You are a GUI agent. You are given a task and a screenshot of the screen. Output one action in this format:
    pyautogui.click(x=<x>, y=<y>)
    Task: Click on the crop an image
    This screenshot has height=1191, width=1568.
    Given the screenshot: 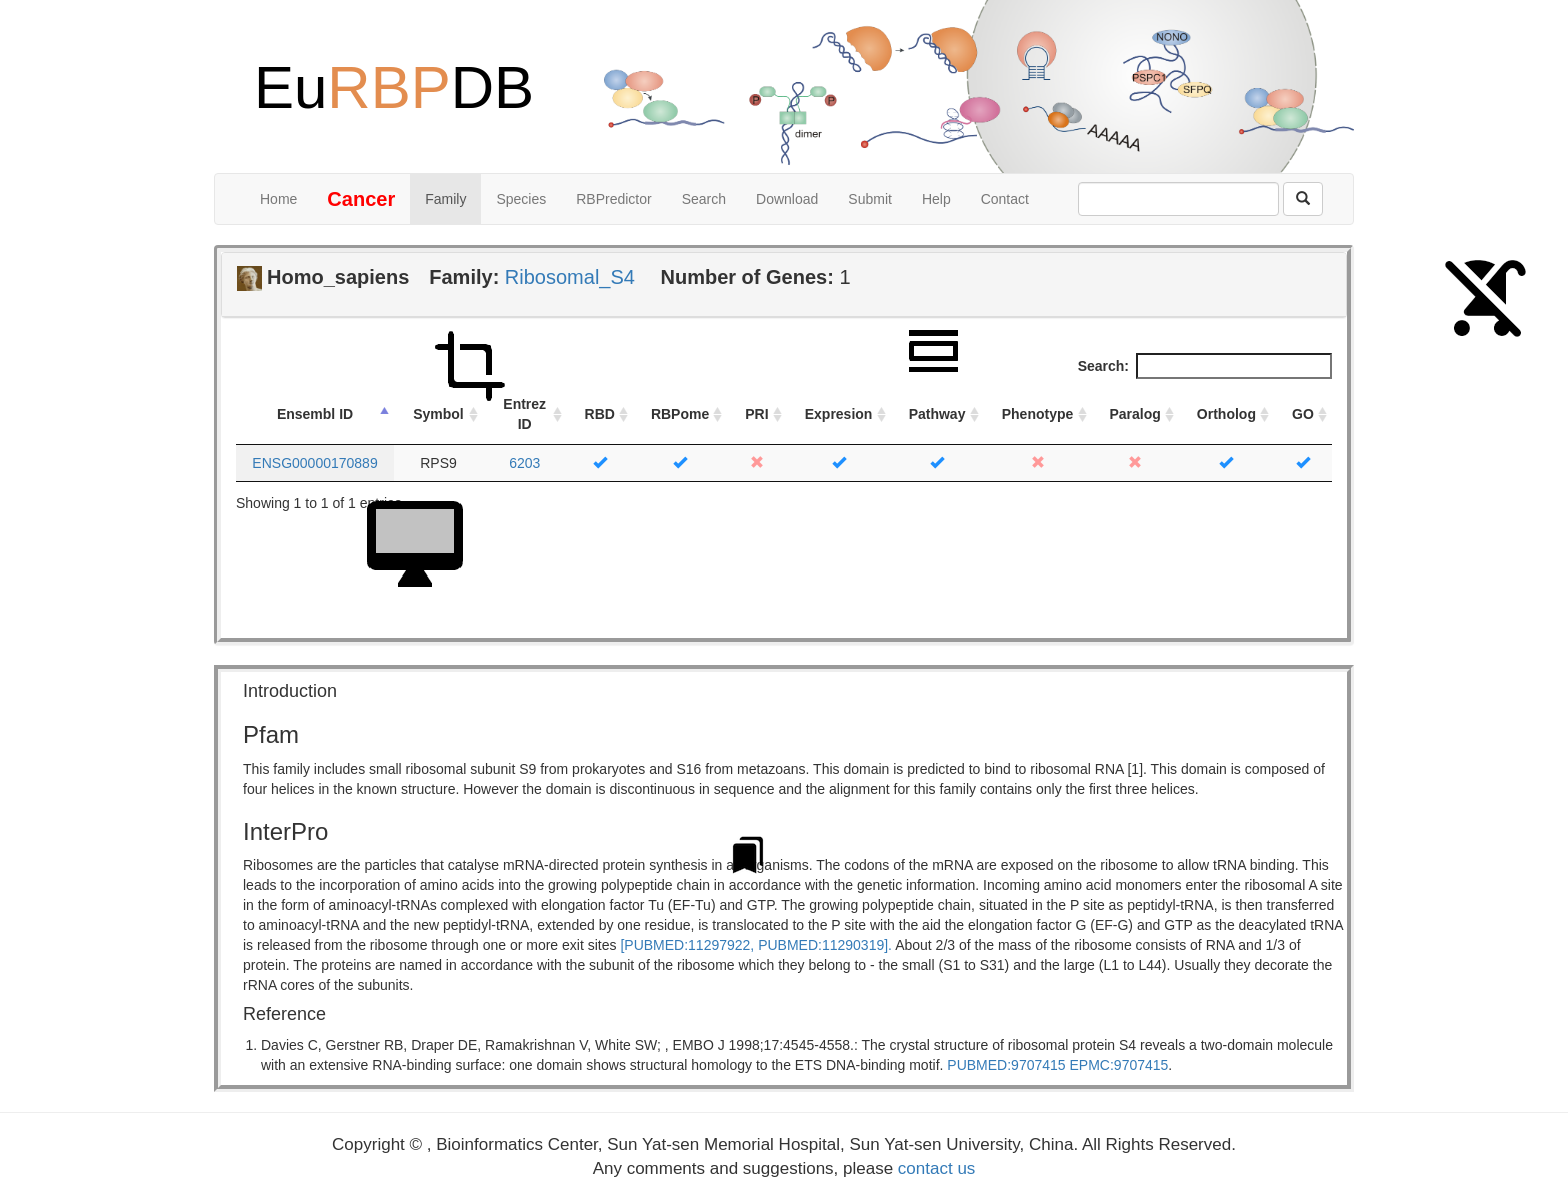 What is the action you would take?
    pyautogui.click(x=470, y=366)
    